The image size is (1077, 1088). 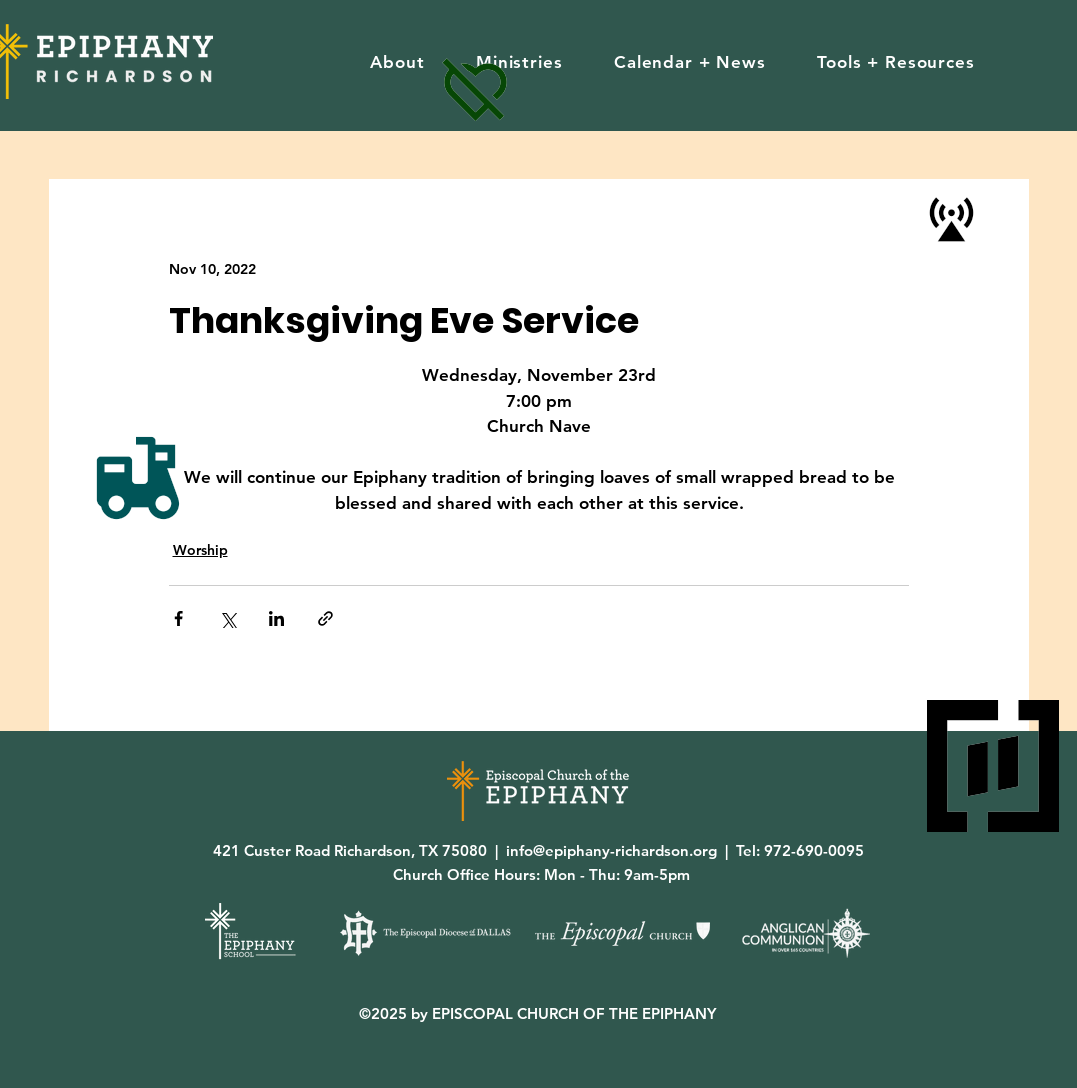 I want to click on access wireless network or broadcasting settings, so click(x=951, y=218).